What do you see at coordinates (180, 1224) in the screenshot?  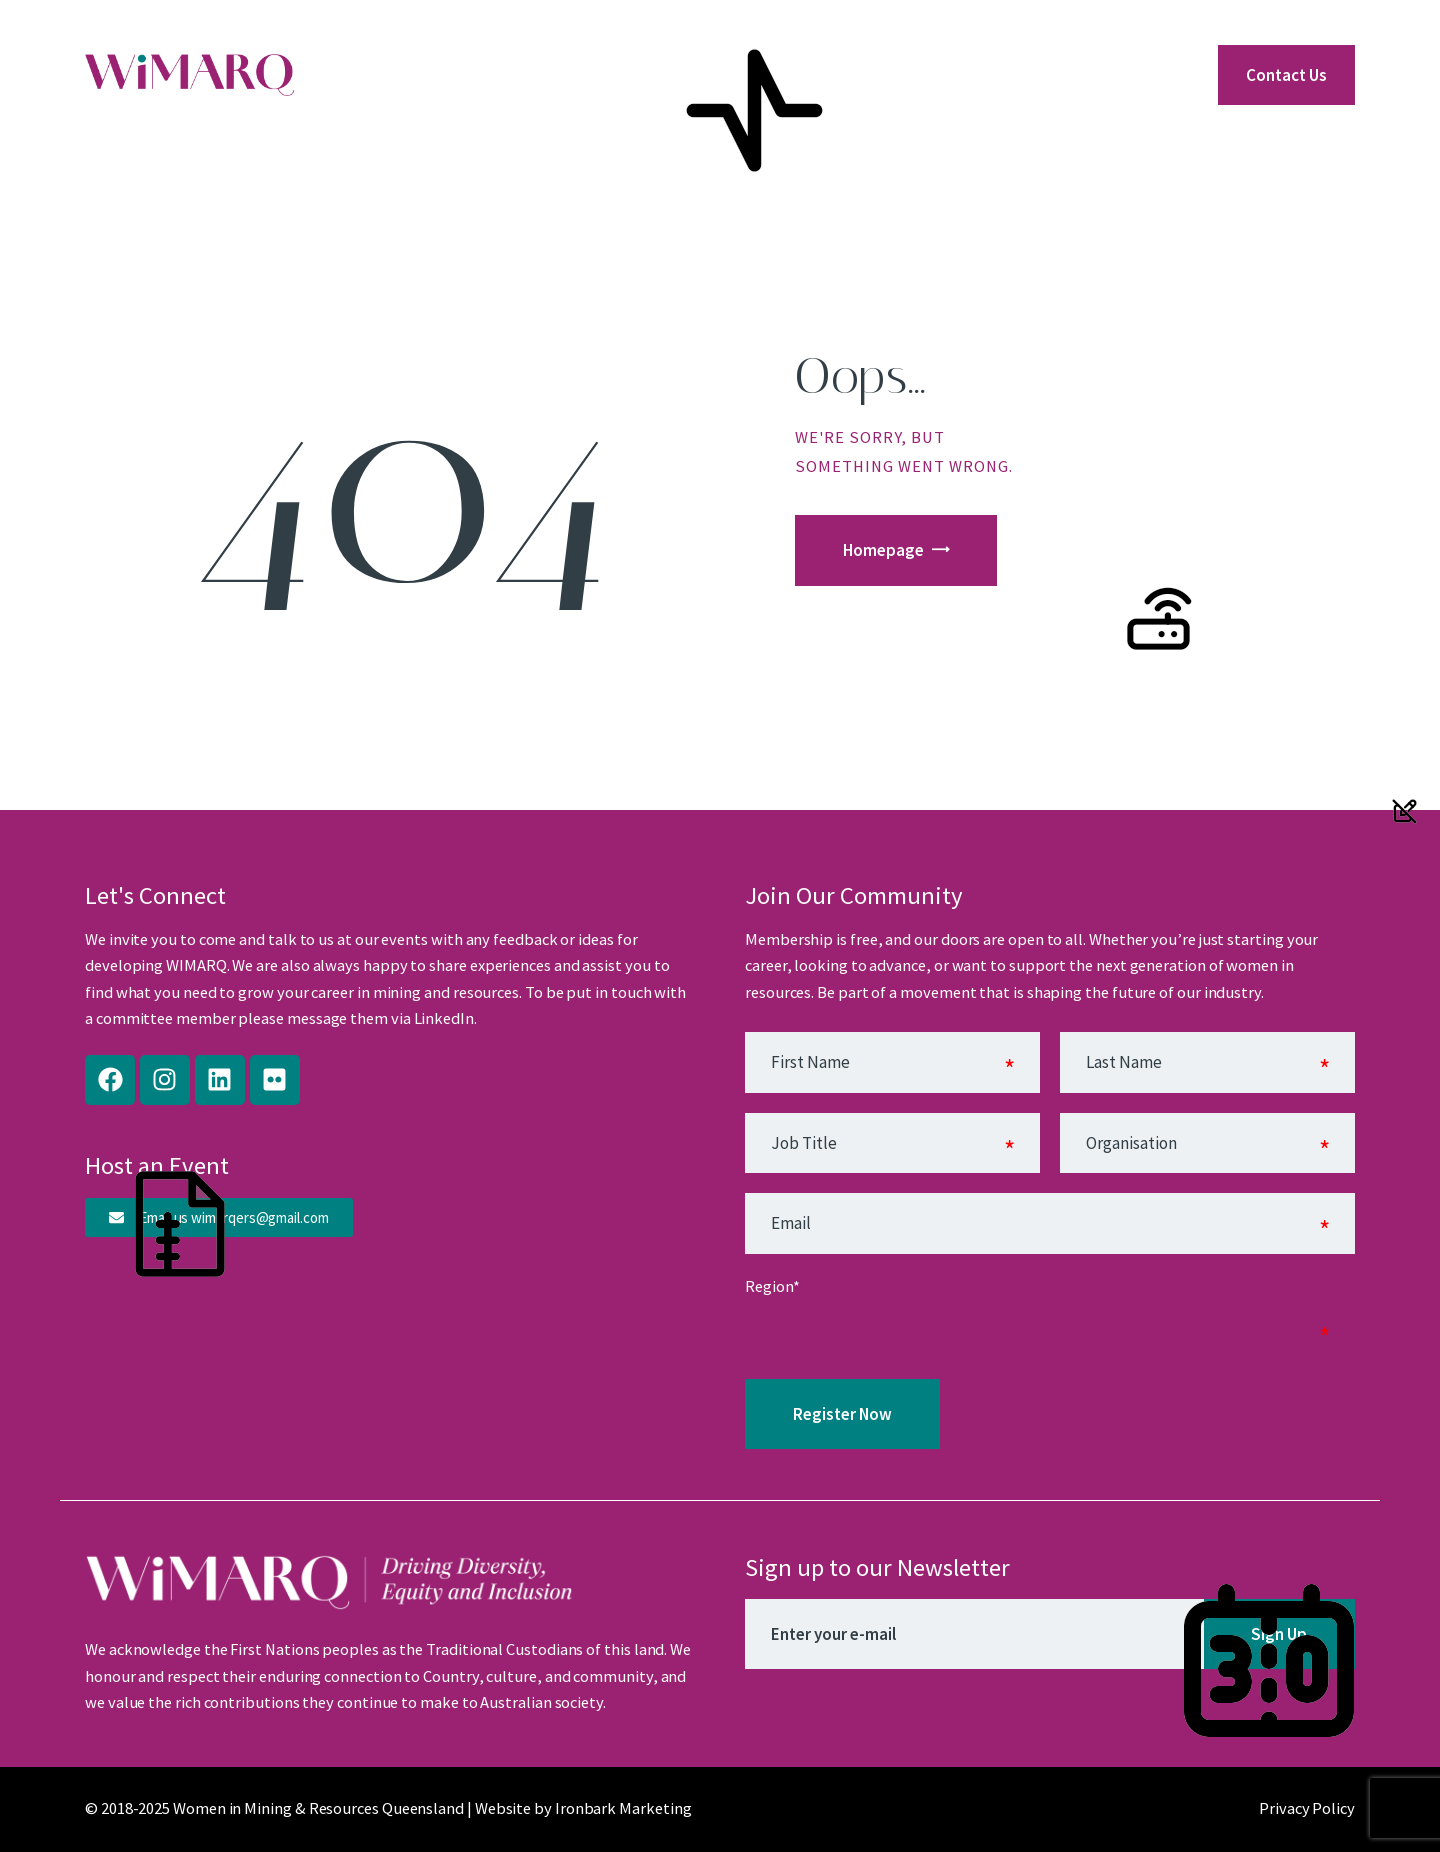 I see `access compressed or archived files` at bounding box center [180, 1224].